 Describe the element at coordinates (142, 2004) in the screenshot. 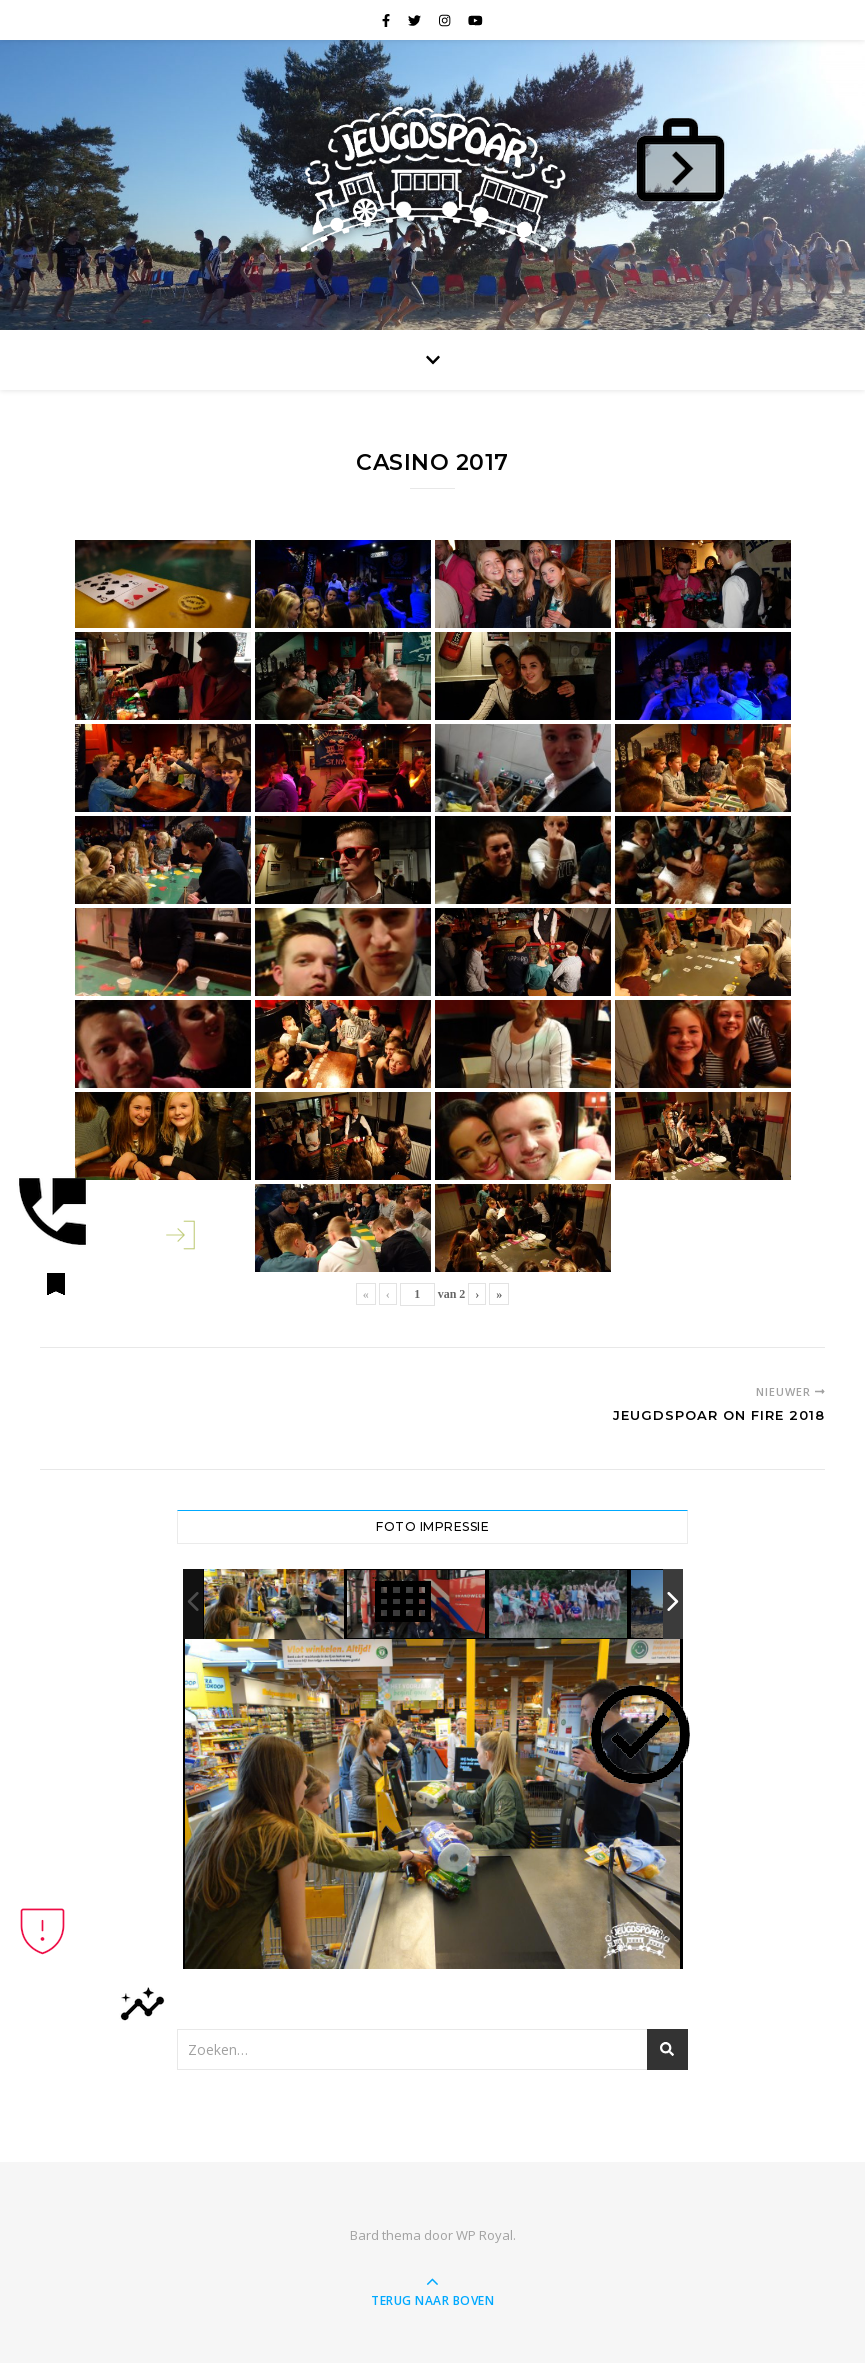

I see `view analytics and performance insights` at that location.